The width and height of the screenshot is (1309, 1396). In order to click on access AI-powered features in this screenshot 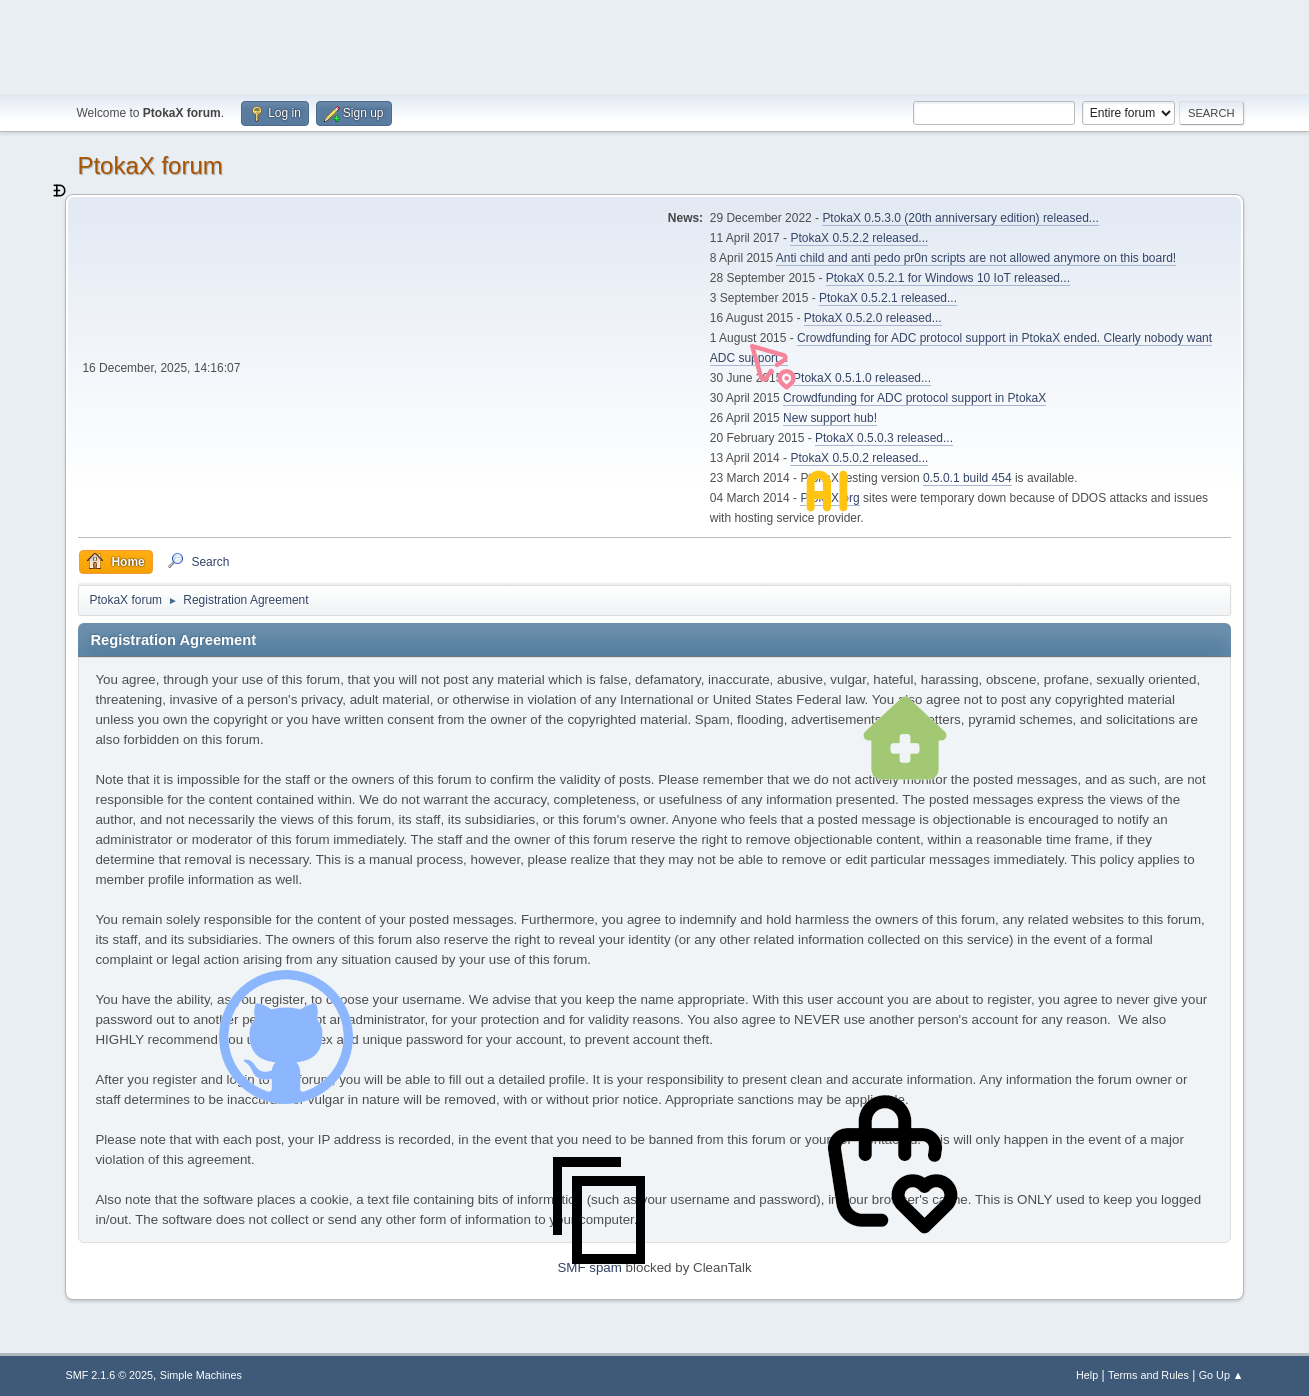, I will do `click(827, 491)`.